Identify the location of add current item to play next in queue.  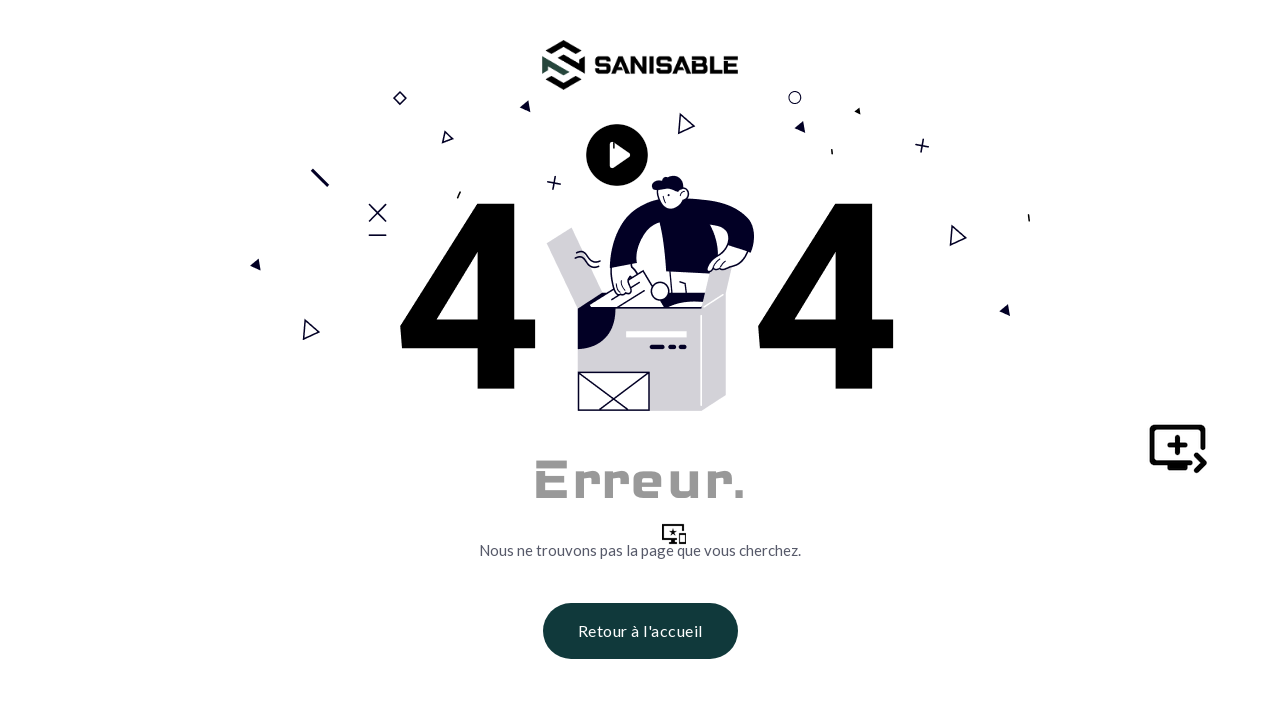
(1177, 447).